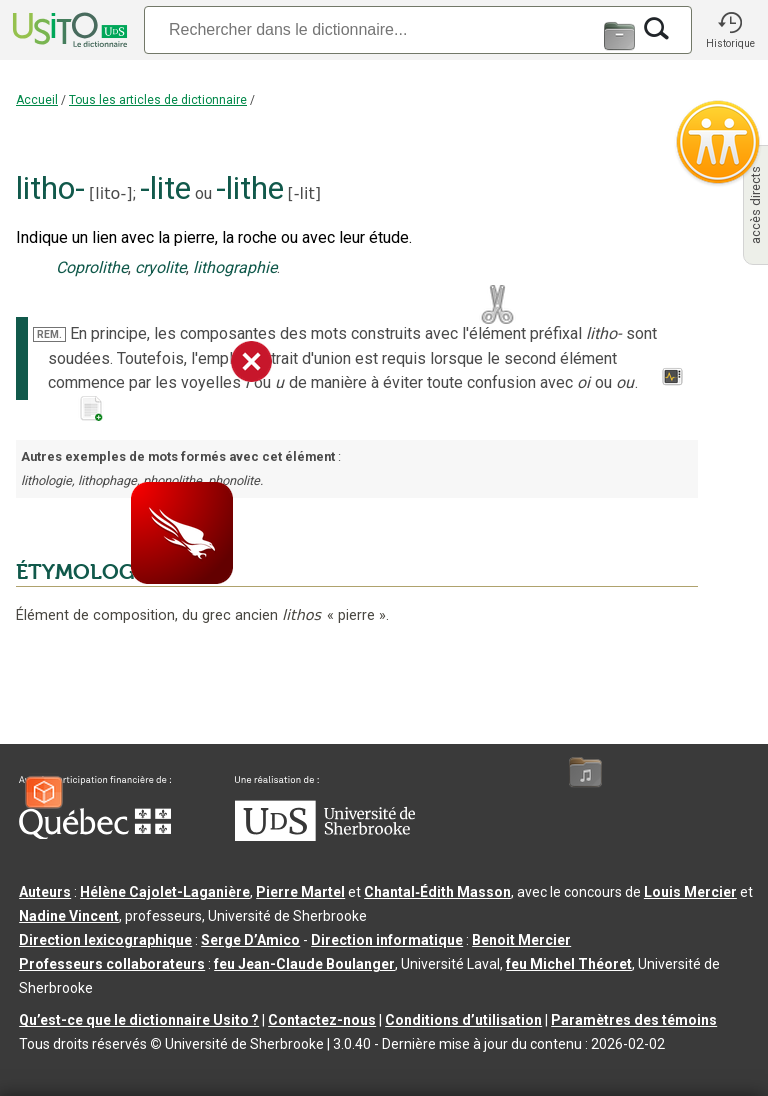 Image resolution: width=768 pixels, height=1096 pixels. What do you see at coordinates (718, 142) in the screenshot?
I see `open find my friends` at bounding box center [718, 142].